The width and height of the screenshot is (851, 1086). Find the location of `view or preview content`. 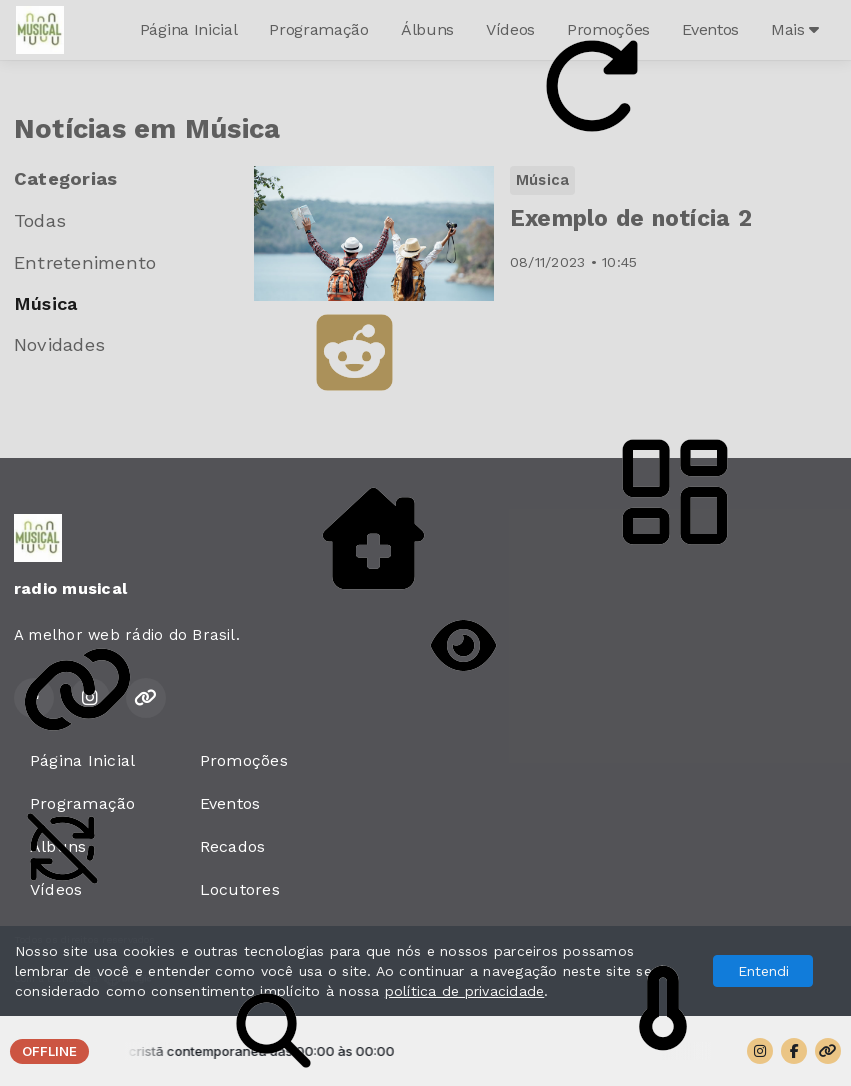

view or preview content is located at coordinates (463, 645).